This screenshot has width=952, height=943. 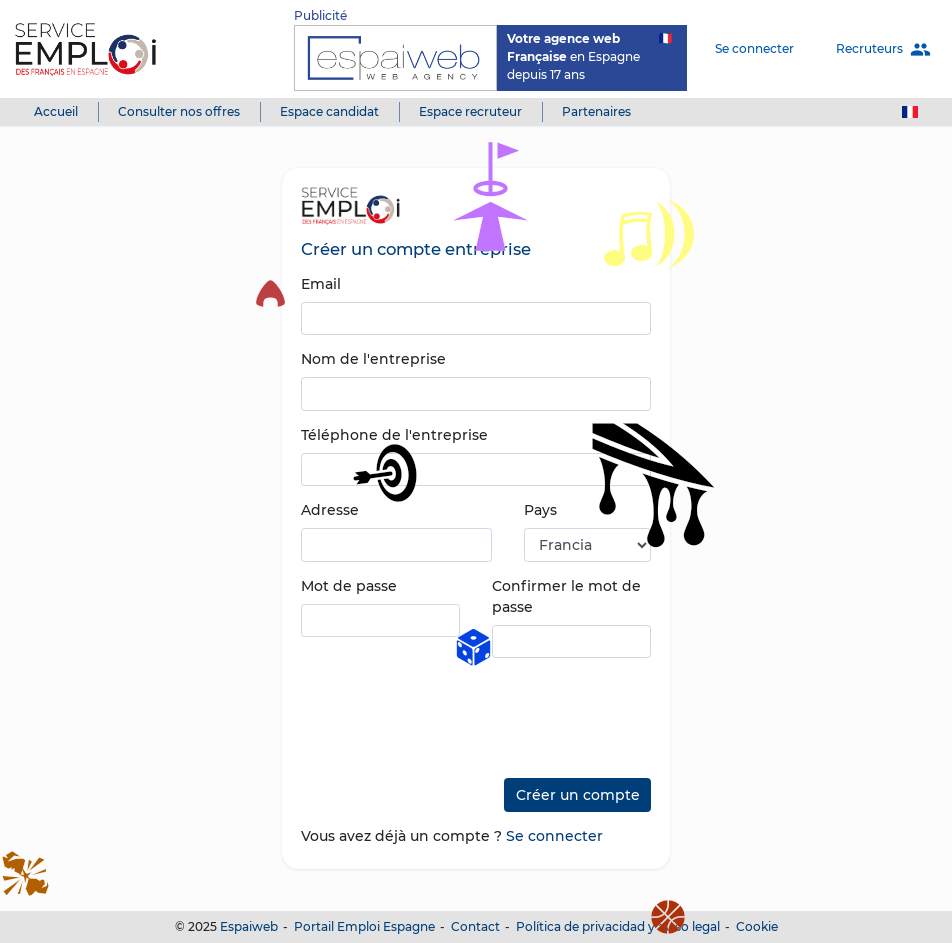 What do you see at coordinates (668, 917) in the screenshot?
I see `access basketball or sports content` at bounding box center [668, 917].